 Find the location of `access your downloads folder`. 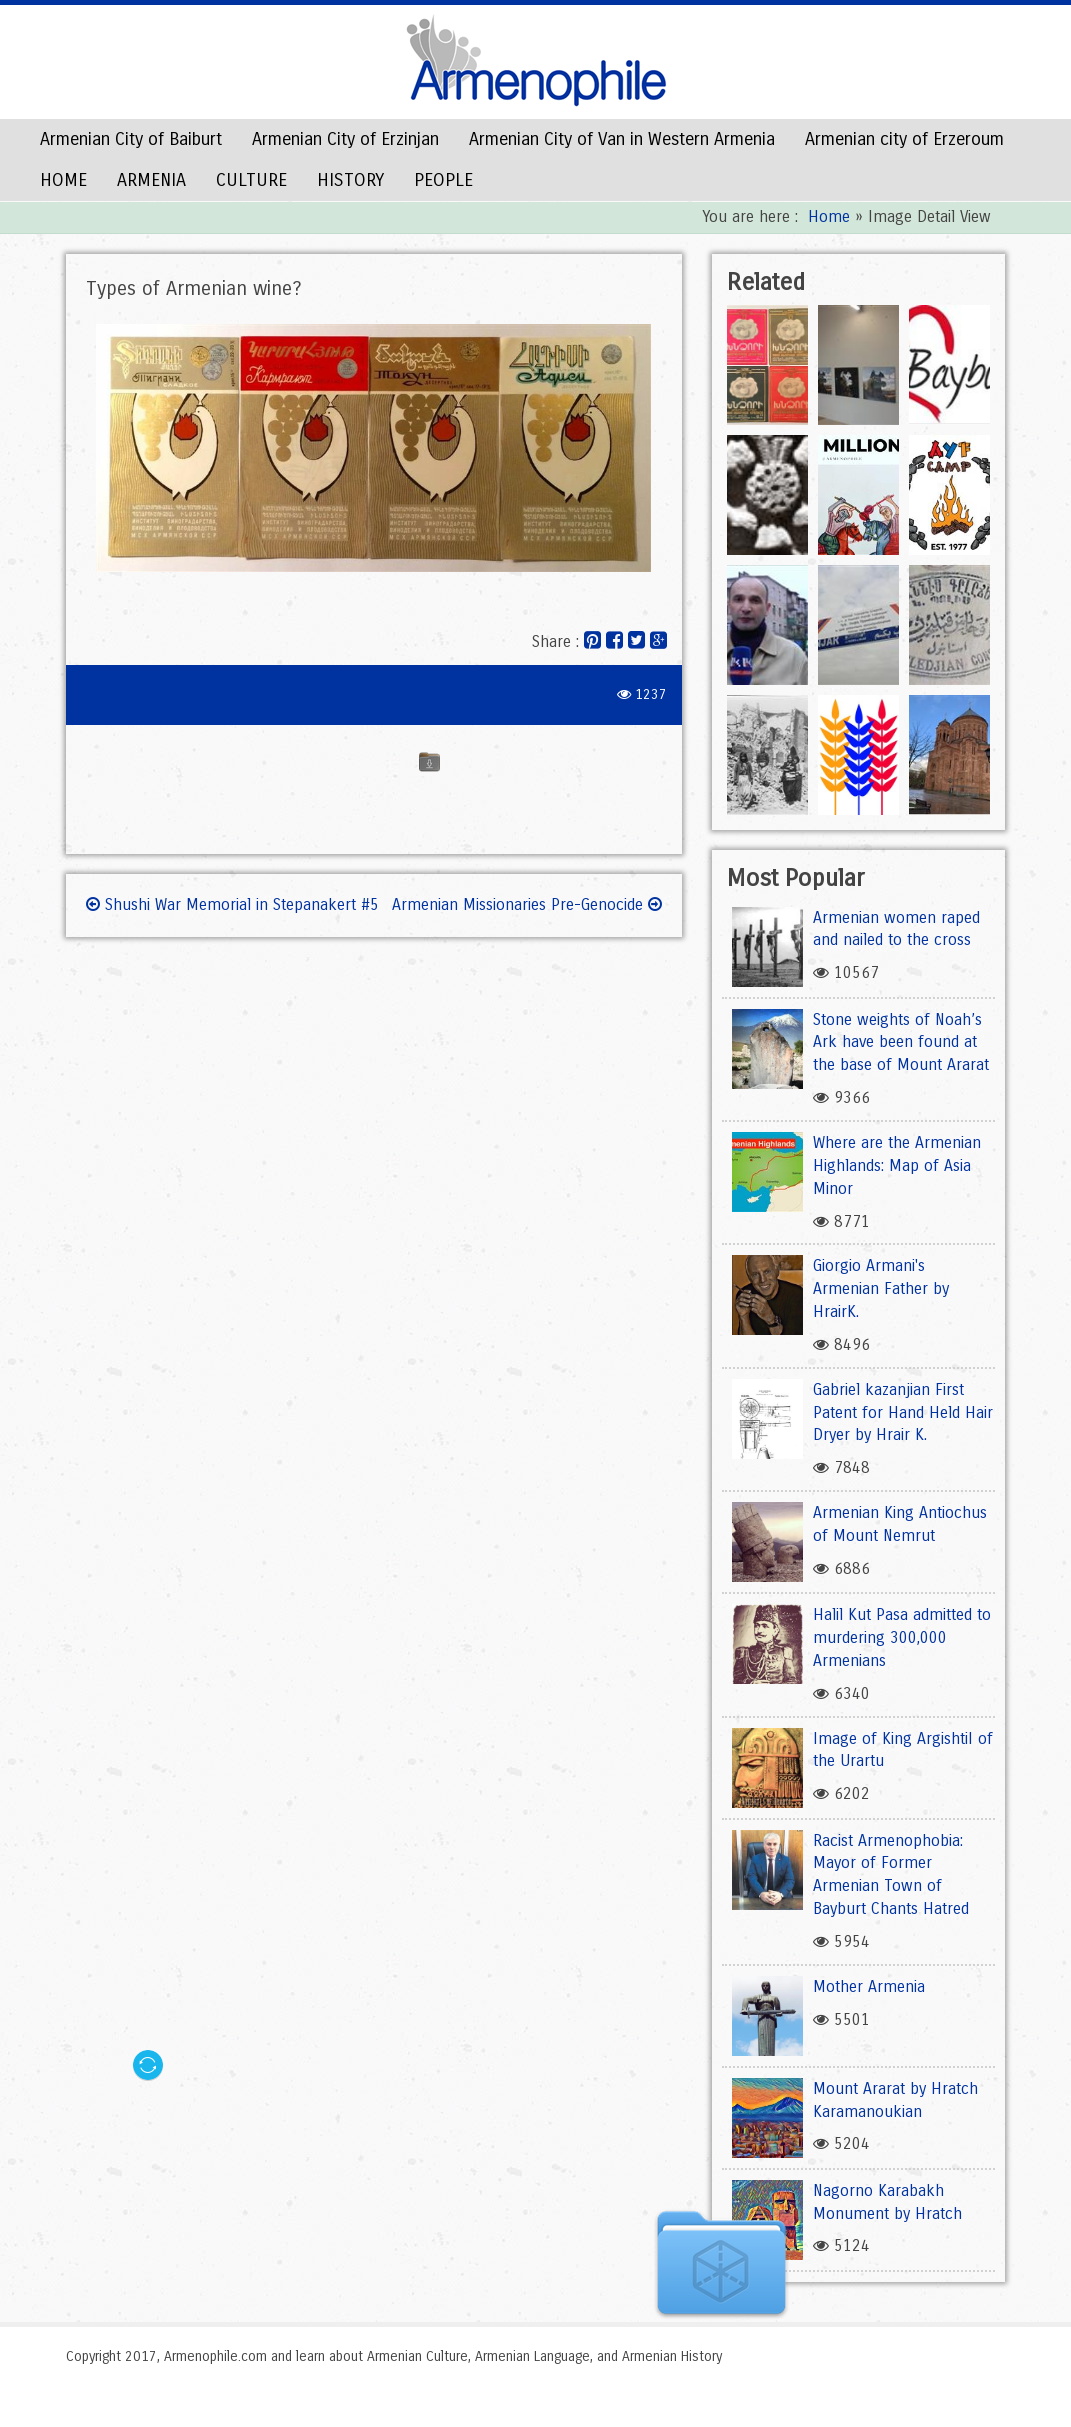

access your downloads folder is located at coordinates (429, 761).